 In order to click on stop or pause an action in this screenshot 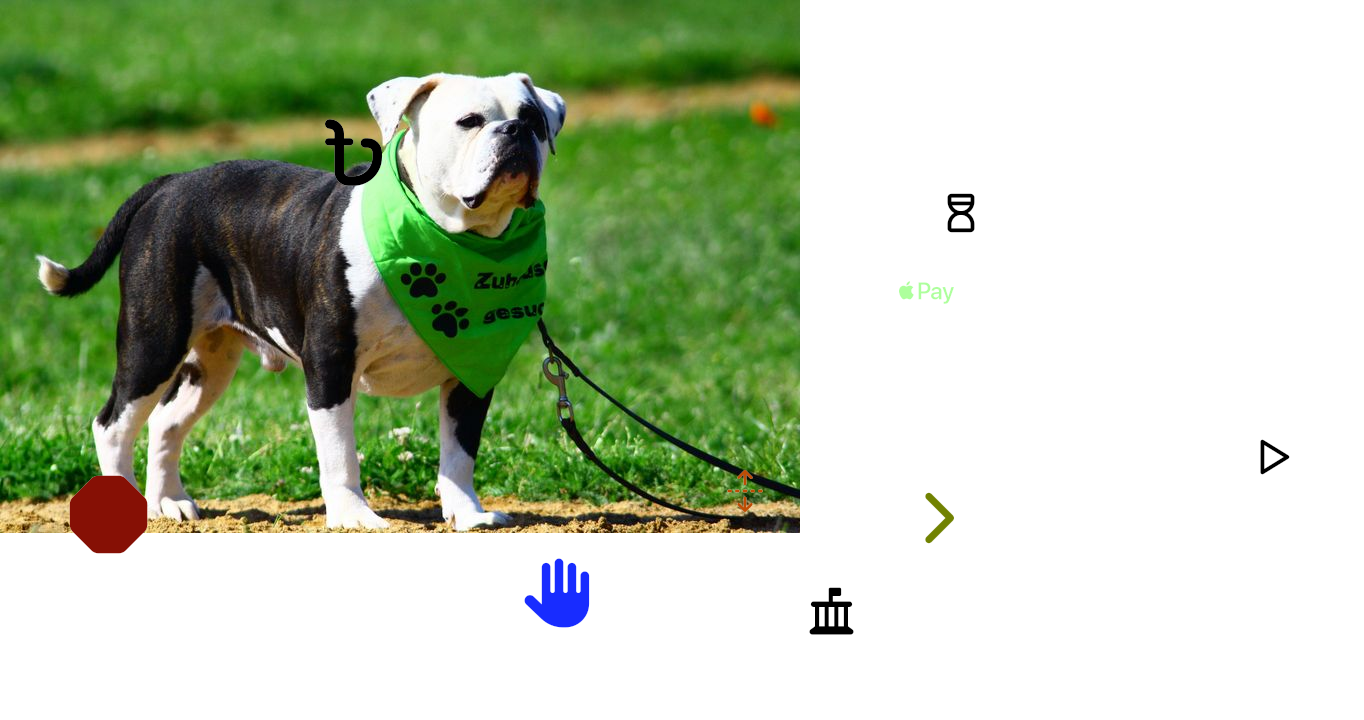, I will do `click(559, 593)`.